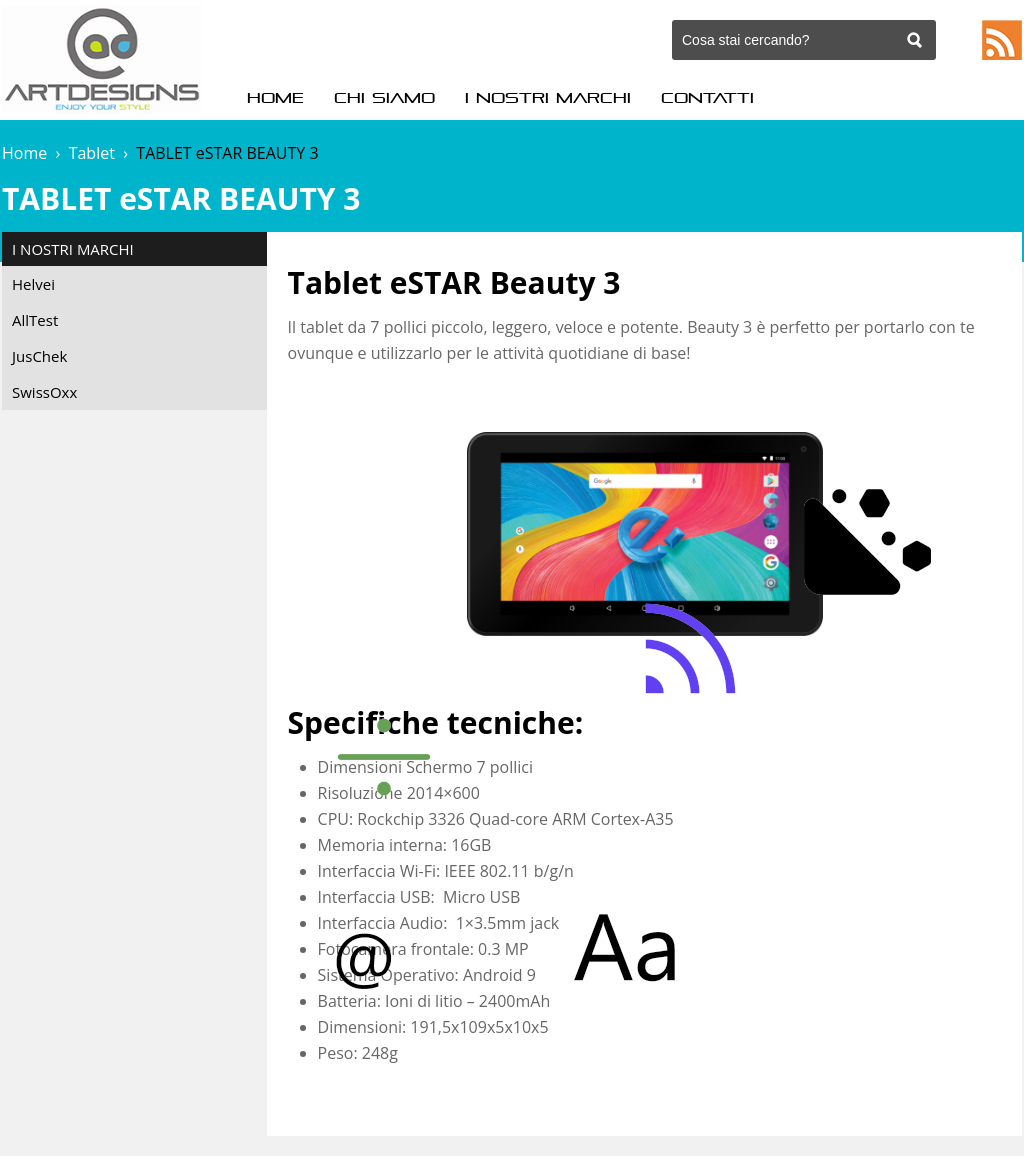  I want to click on perform division calculation, so click(384, 757).